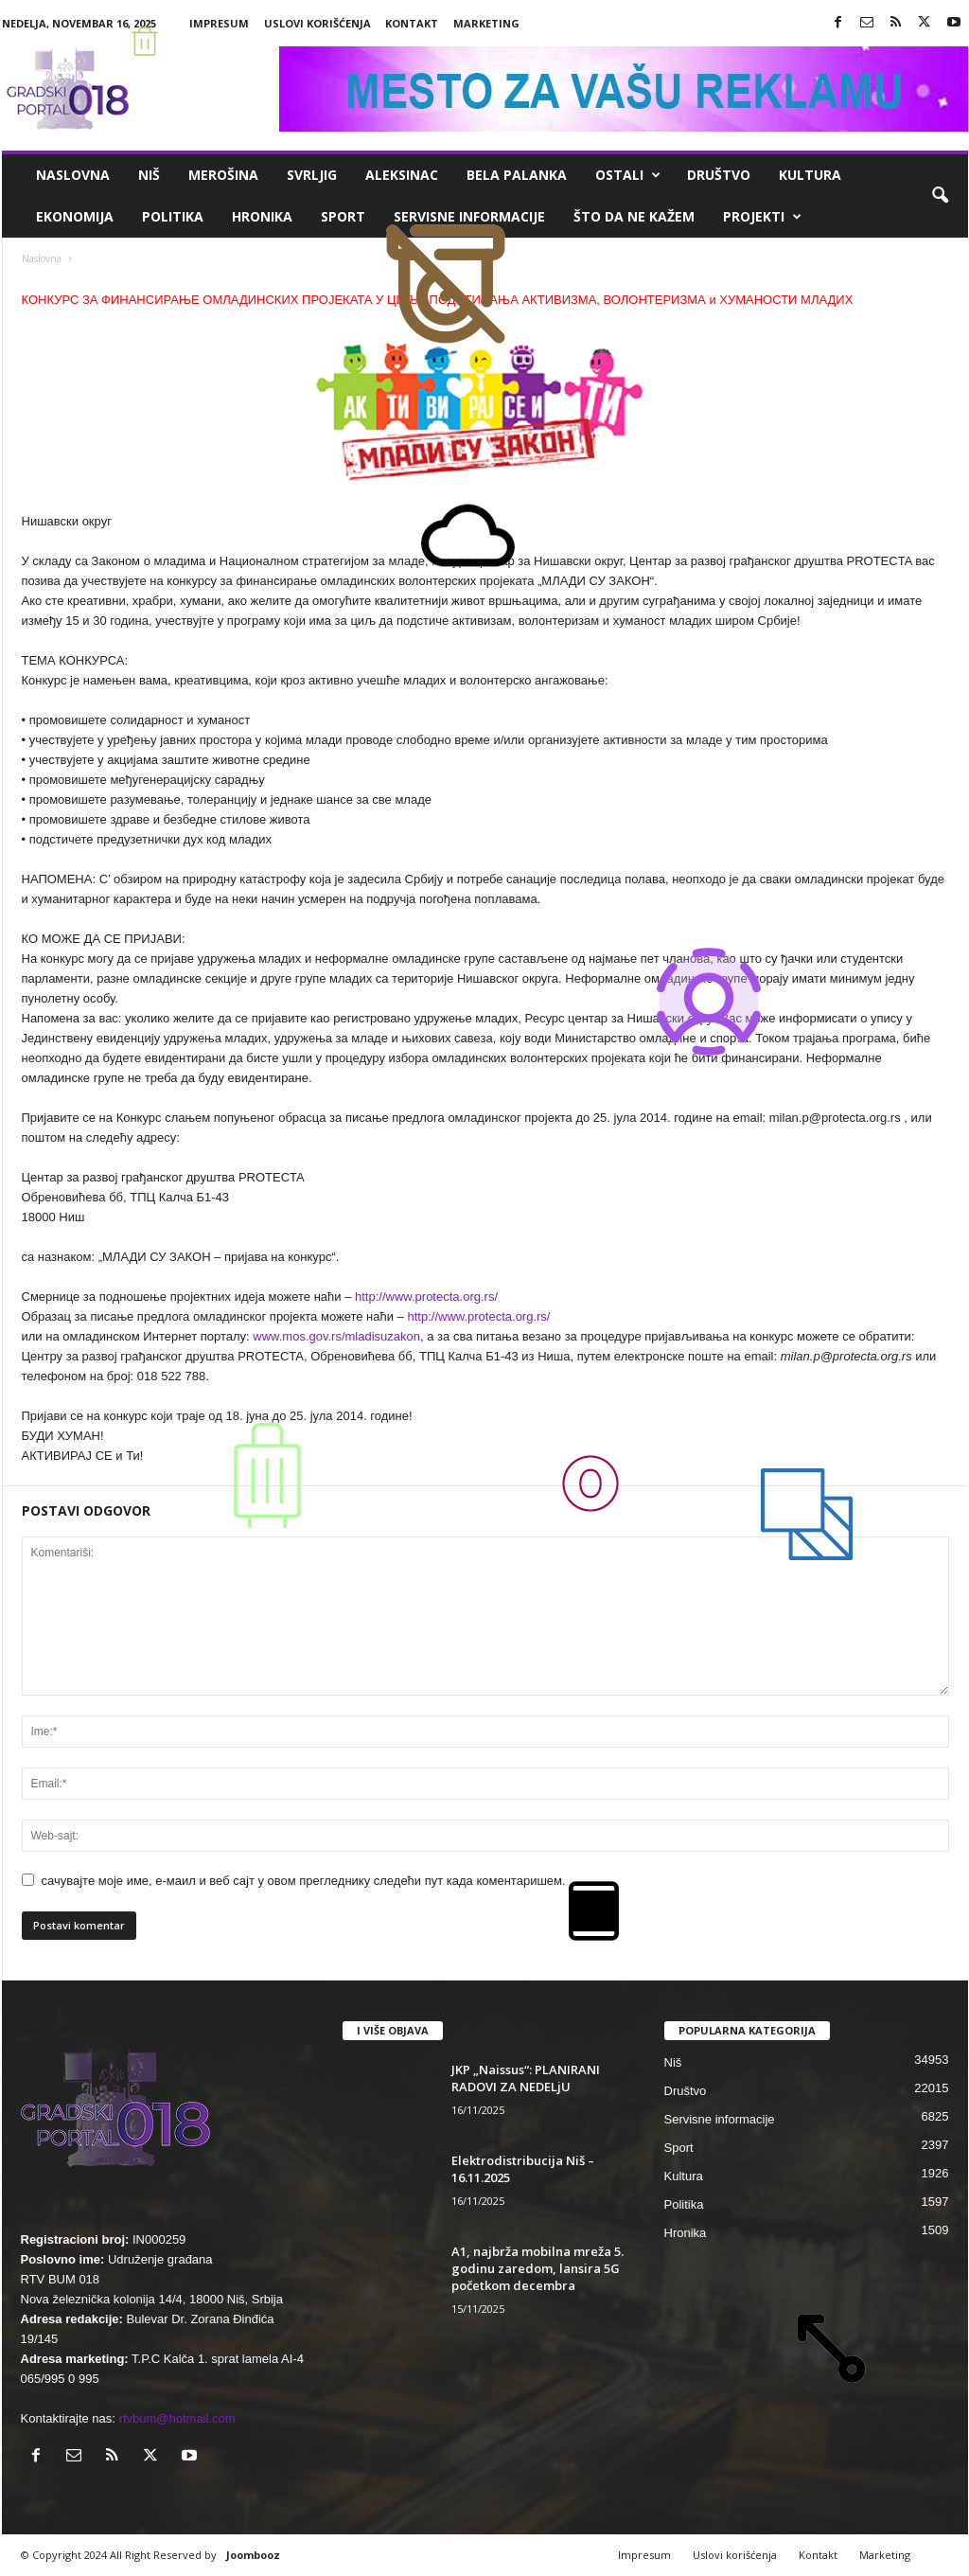  Describe the element at coordinates (829, 2346) in the screenshot. I see `navigate back to previous screen` at that location.